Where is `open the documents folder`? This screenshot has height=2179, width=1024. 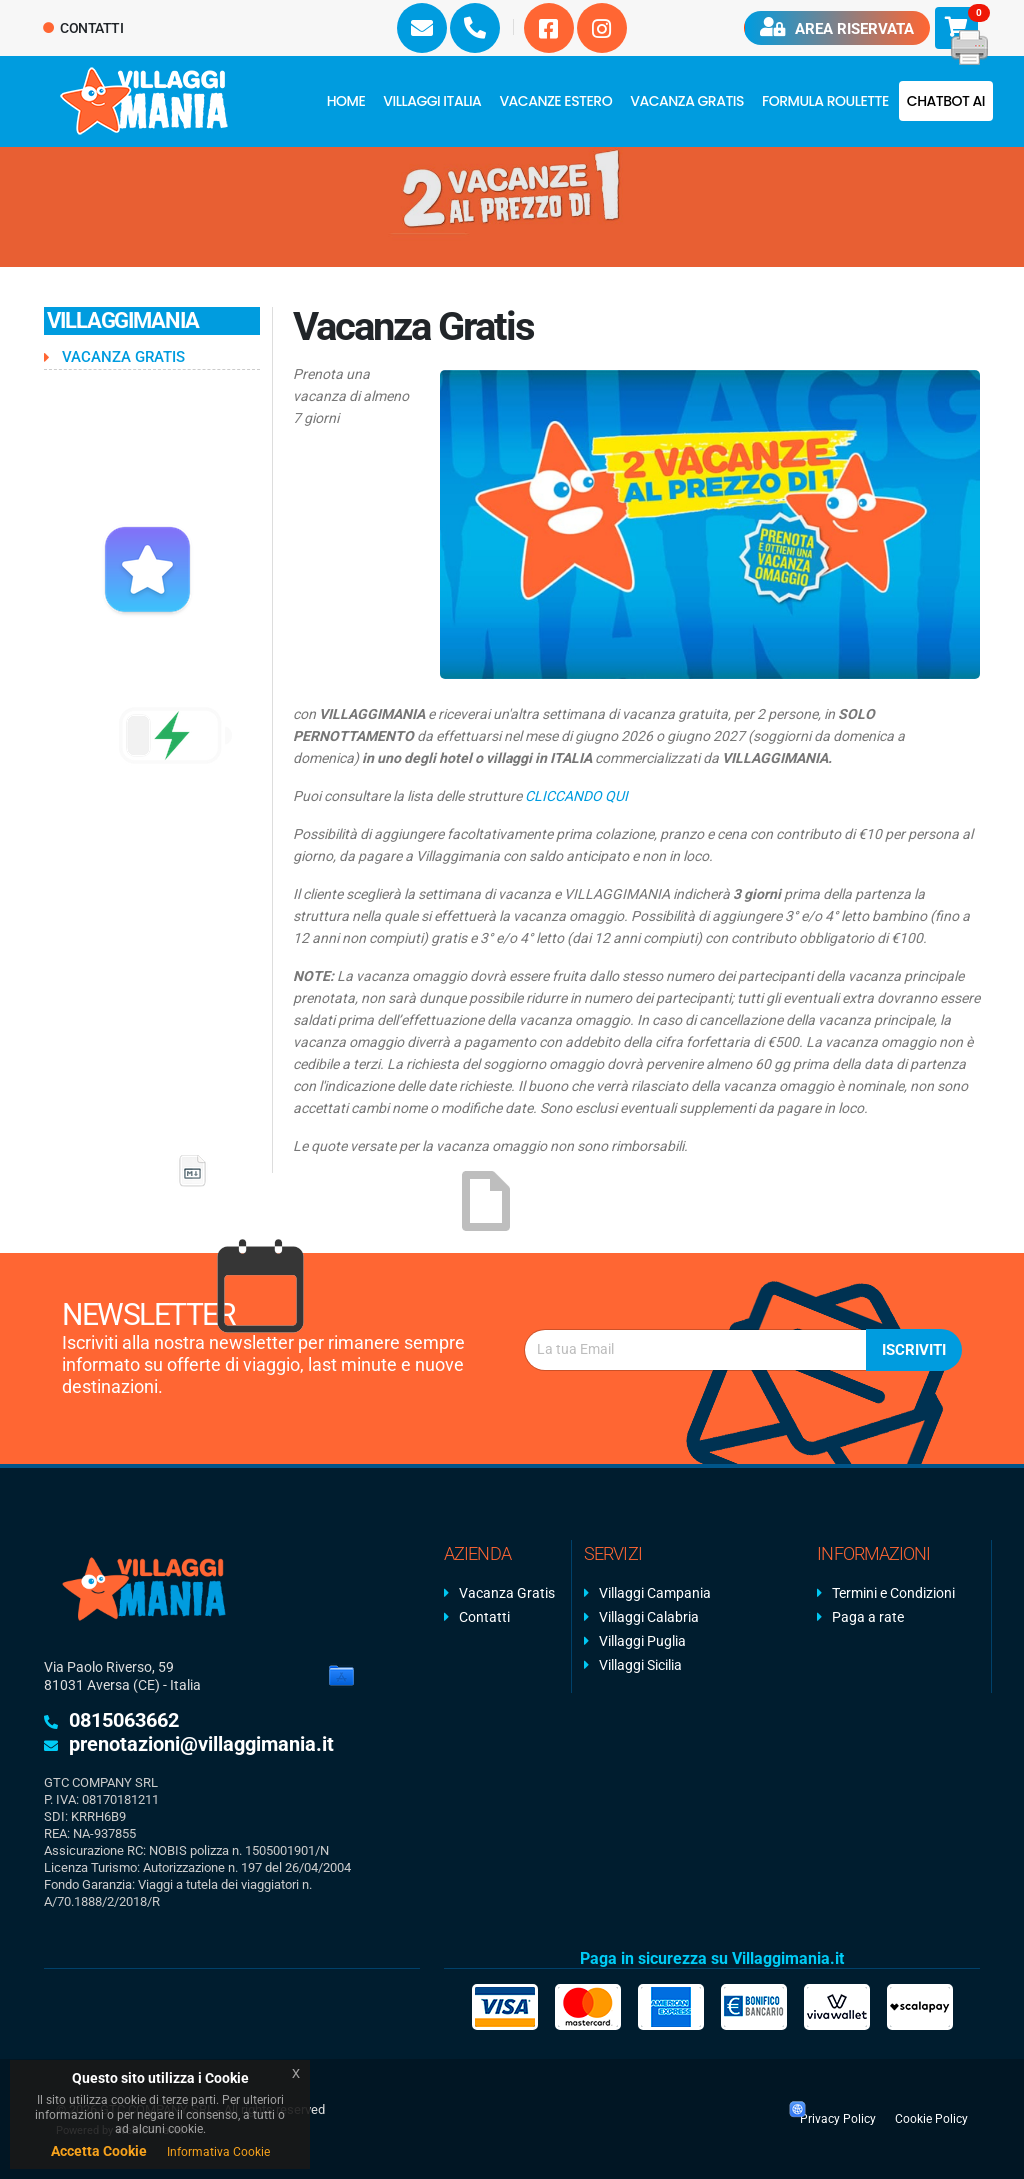 open the documents folder is located at coordinates (486, 1199).